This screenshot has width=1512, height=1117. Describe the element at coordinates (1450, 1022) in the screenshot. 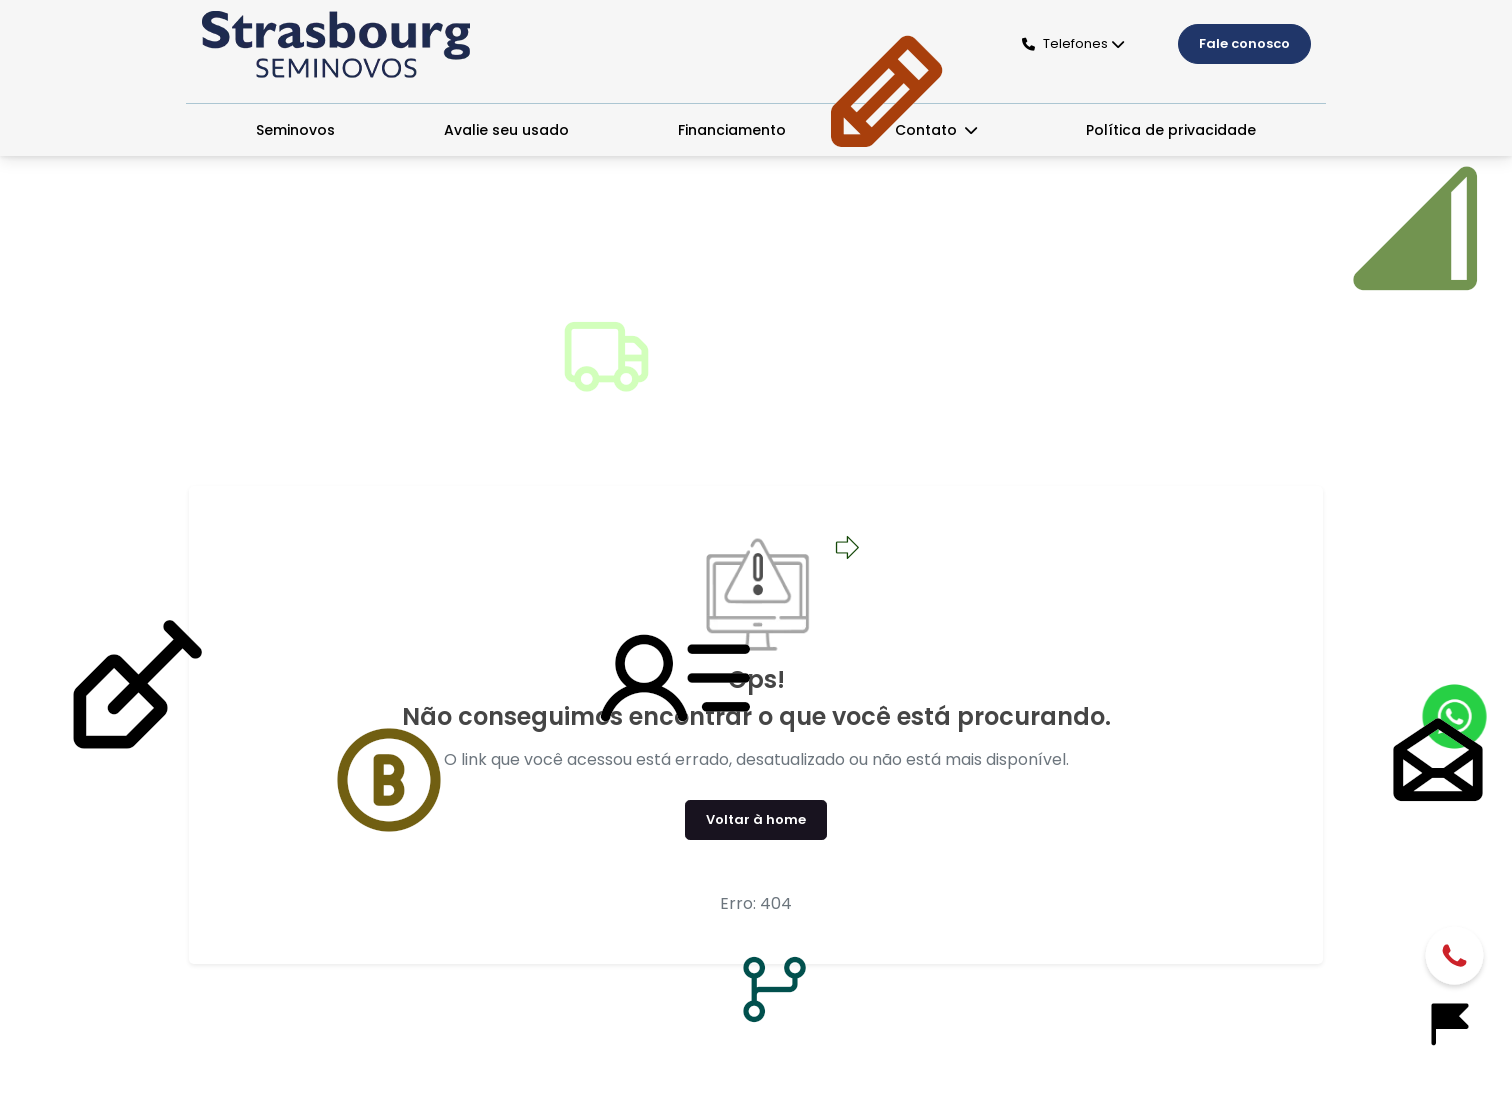

I see `flag or bookmark an item` at that location.